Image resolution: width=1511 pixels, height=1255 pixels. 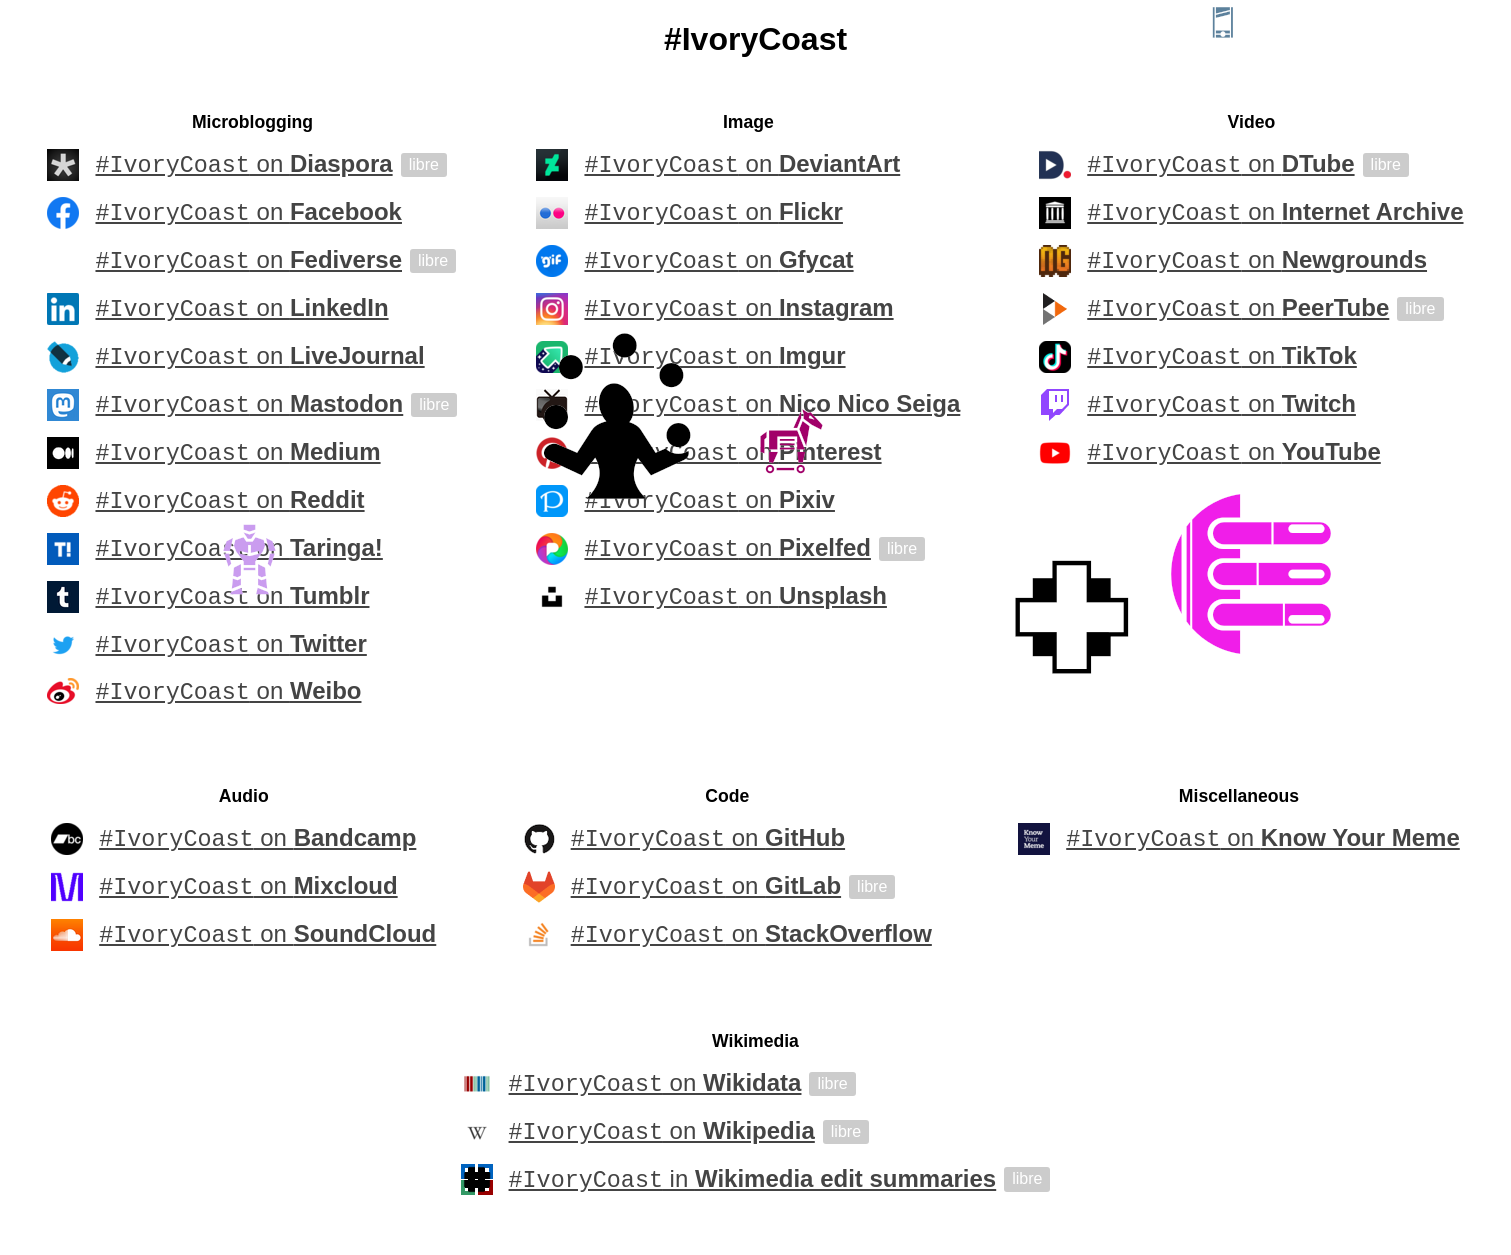 I want to click on execute or delete an item permanently, so click(x=1222, y=22).